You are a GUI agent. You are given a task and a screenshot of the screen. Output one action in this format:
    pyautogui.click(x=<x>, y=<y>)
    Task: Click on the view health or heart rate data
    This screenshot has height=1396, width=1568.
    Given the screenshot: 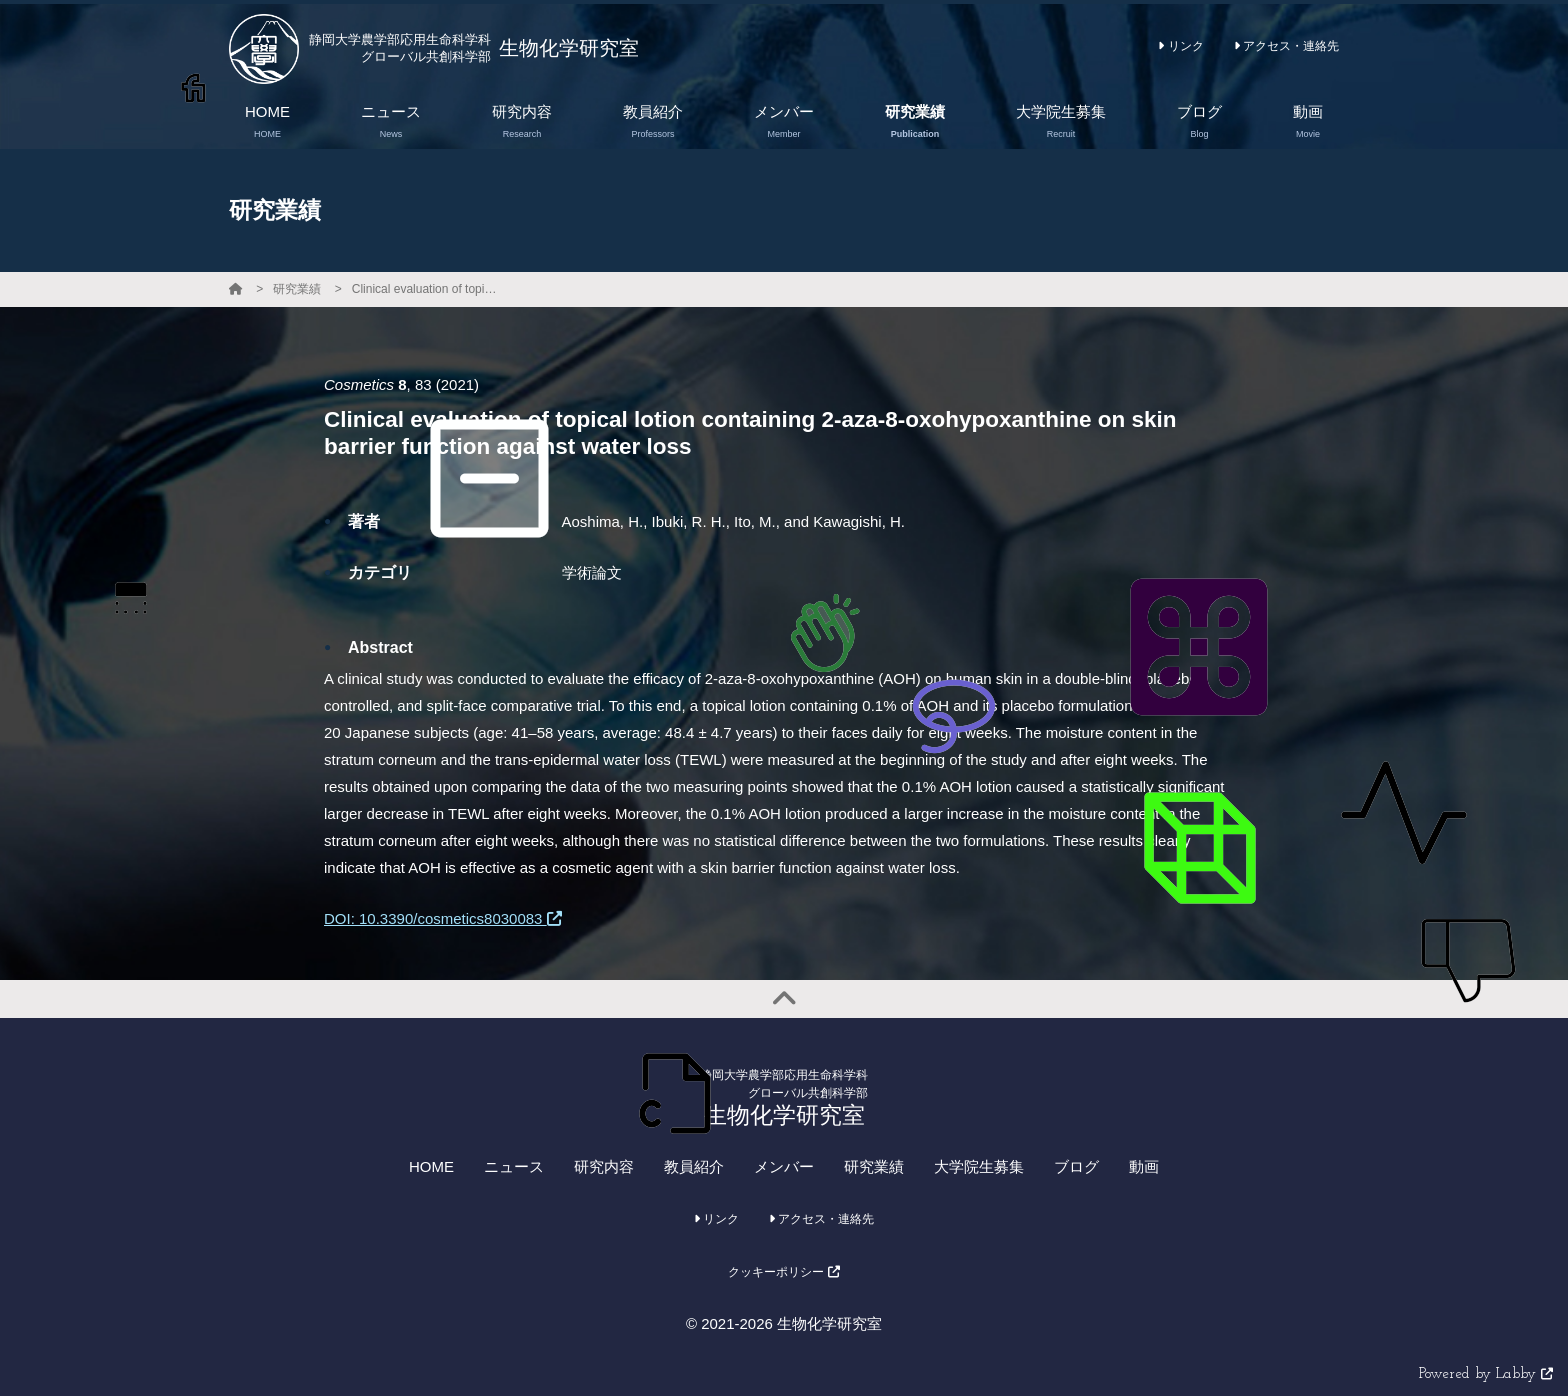 What is the action you would take?
    pyautogui.click(x=1404, y=815)
    